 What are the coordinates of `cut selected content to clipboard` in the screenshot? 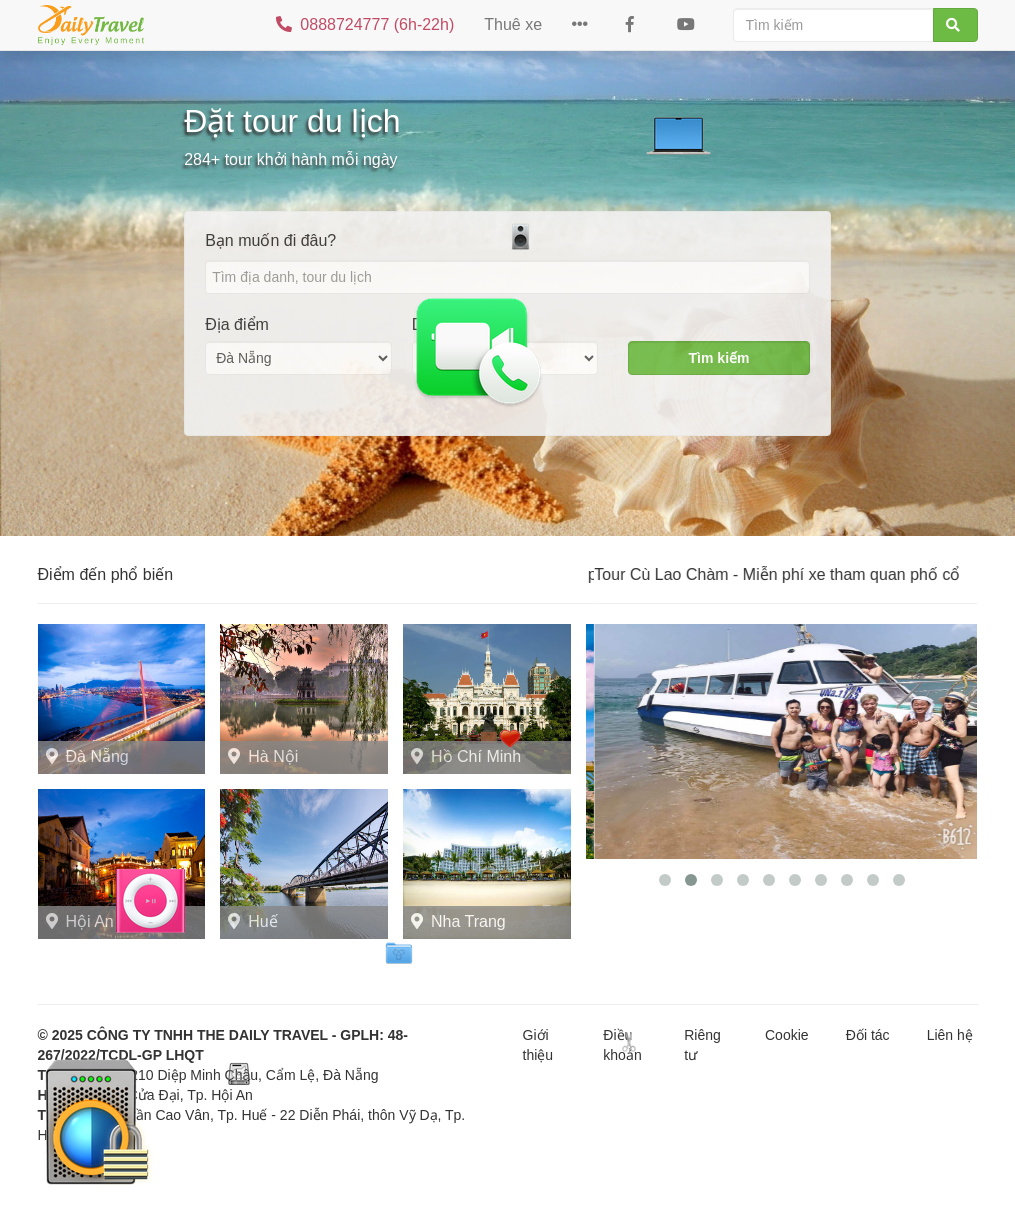 It's located at (629, 1042).